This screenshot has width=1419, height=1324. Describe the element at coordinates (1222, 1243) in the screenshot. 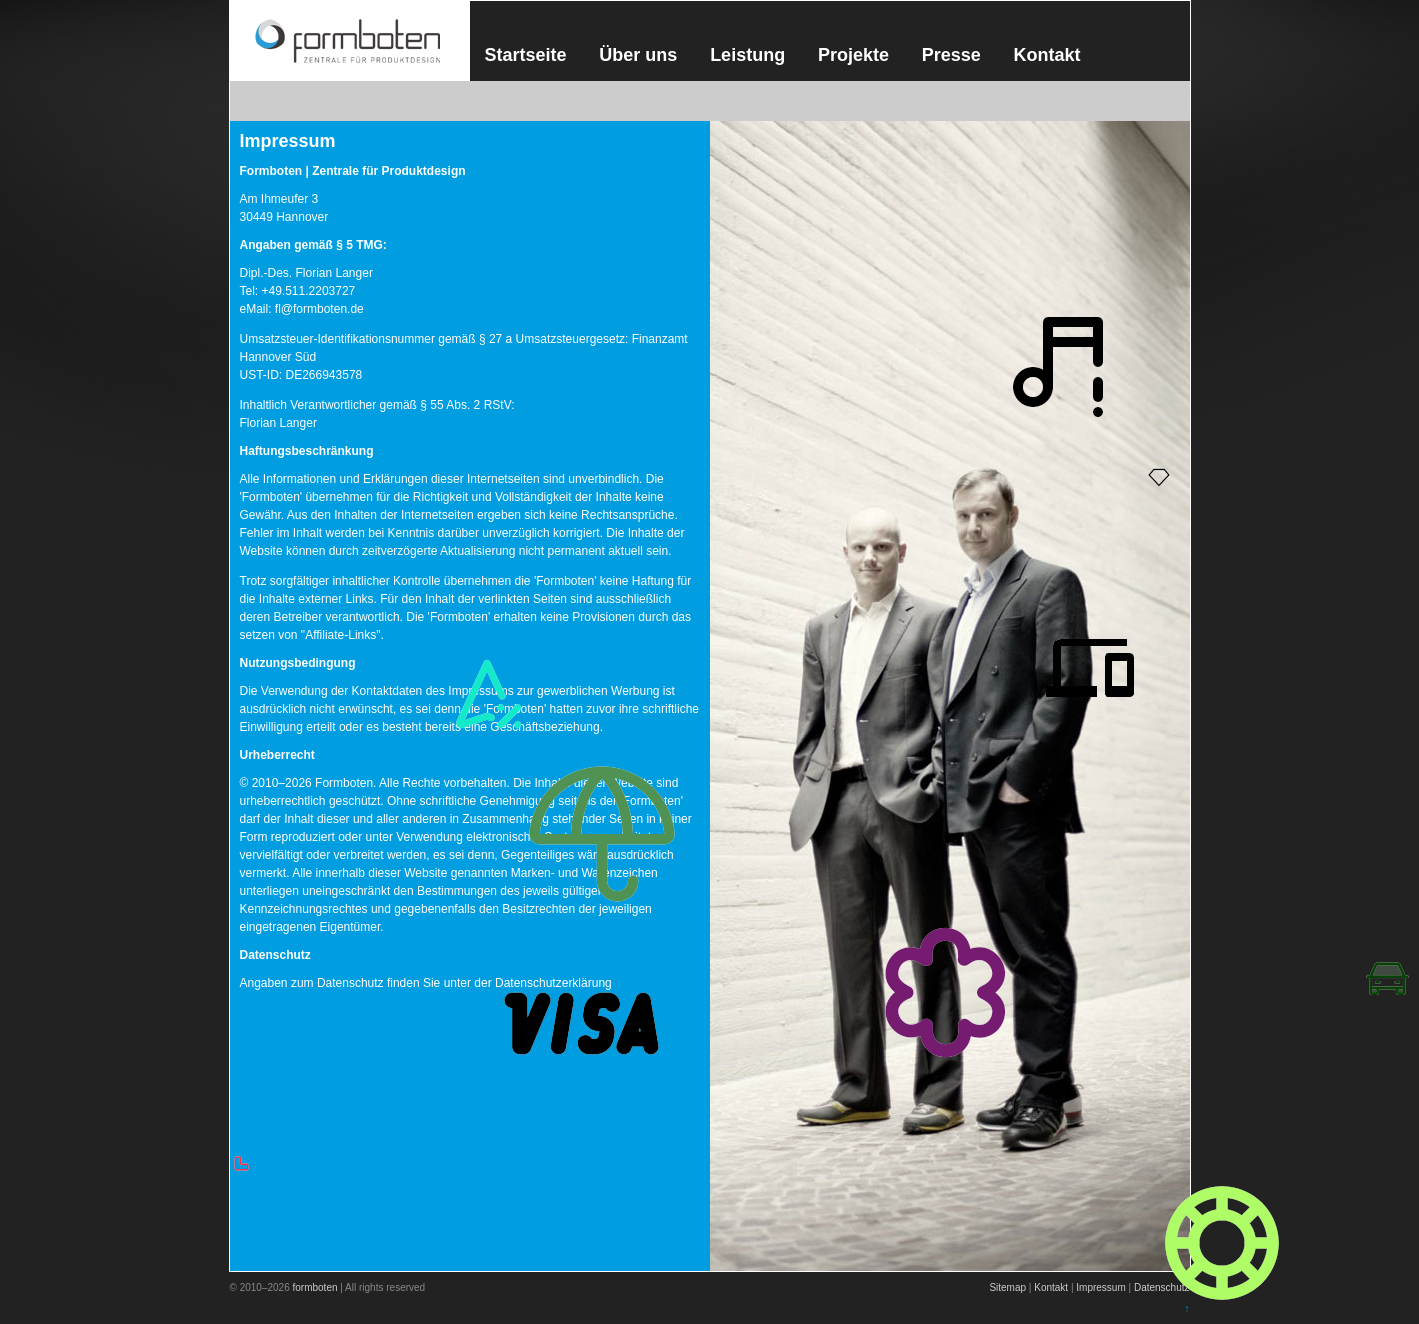

I see `open VSCO photo editing app` at that location.